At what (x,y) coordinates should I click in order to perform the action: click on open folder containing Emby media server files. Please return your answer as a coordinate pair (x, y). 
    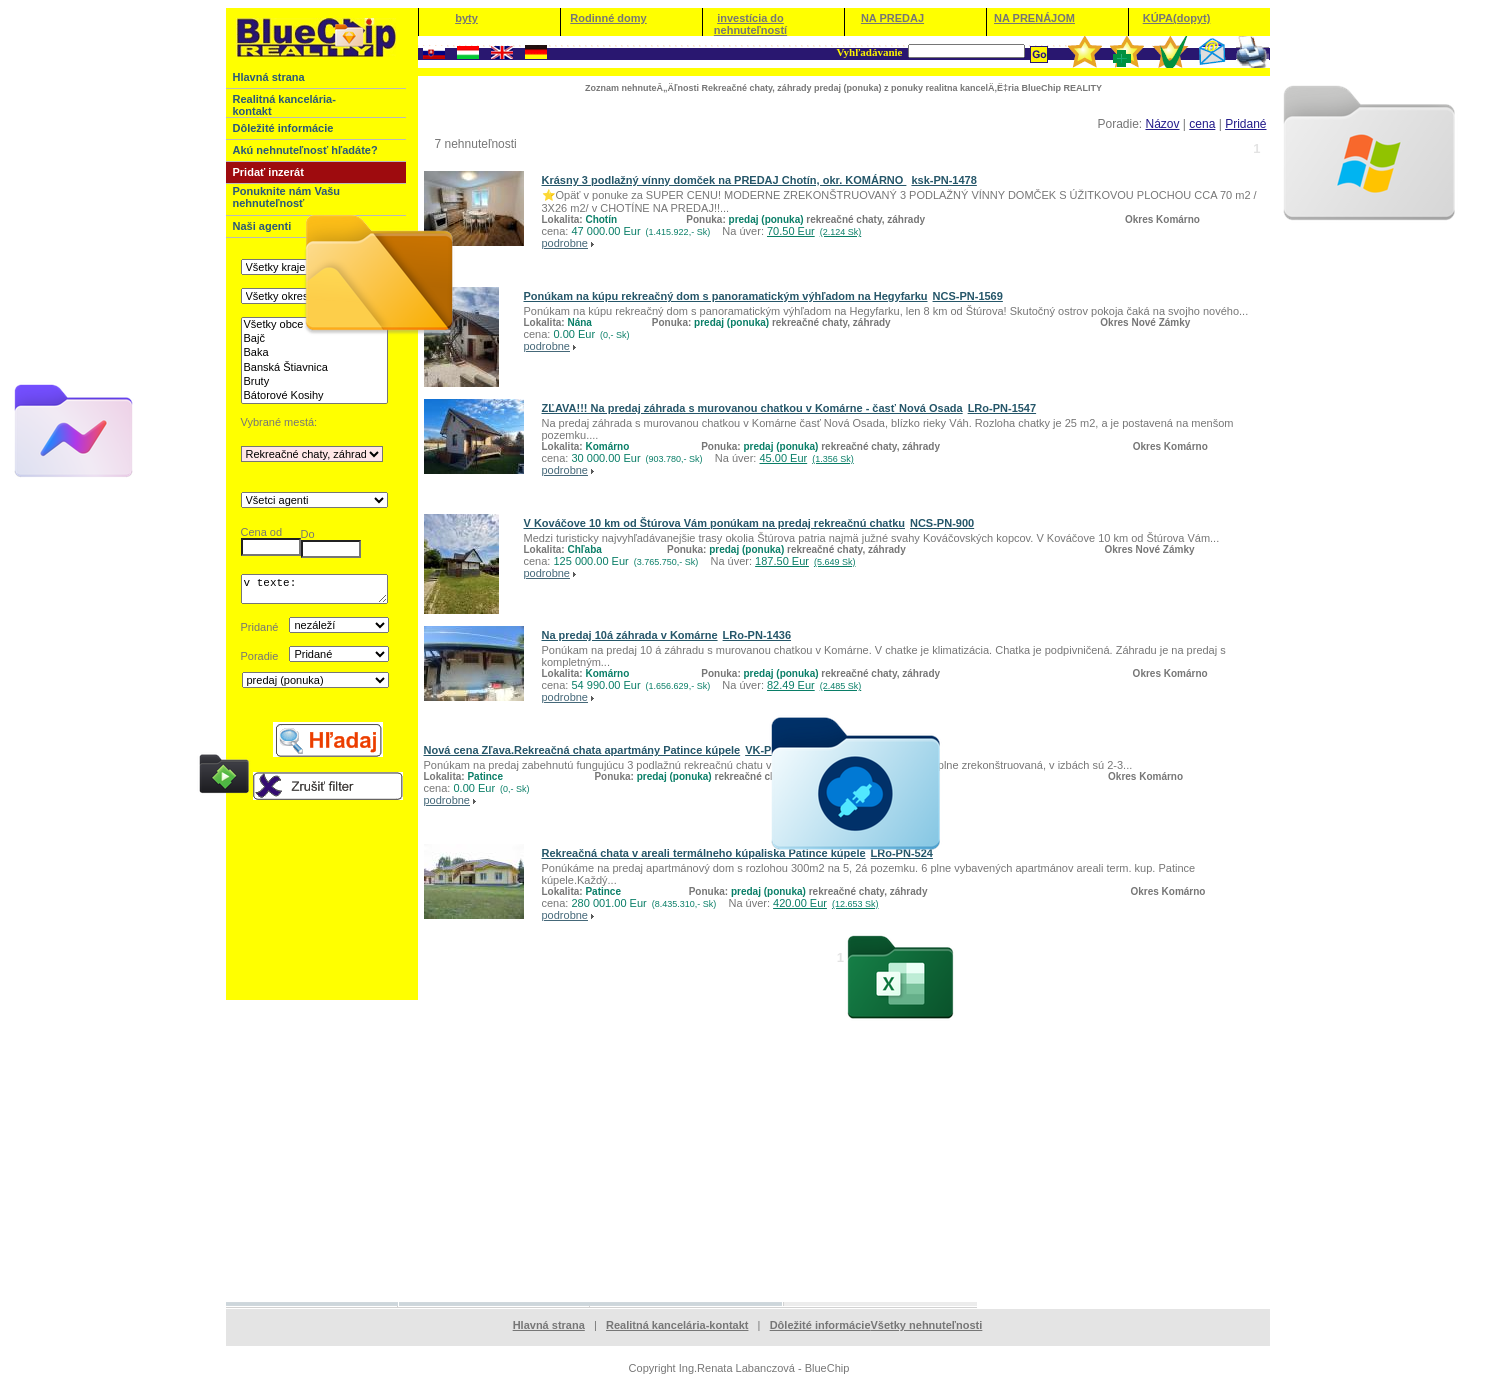
    Looking at the image, I should click on (224, 775).